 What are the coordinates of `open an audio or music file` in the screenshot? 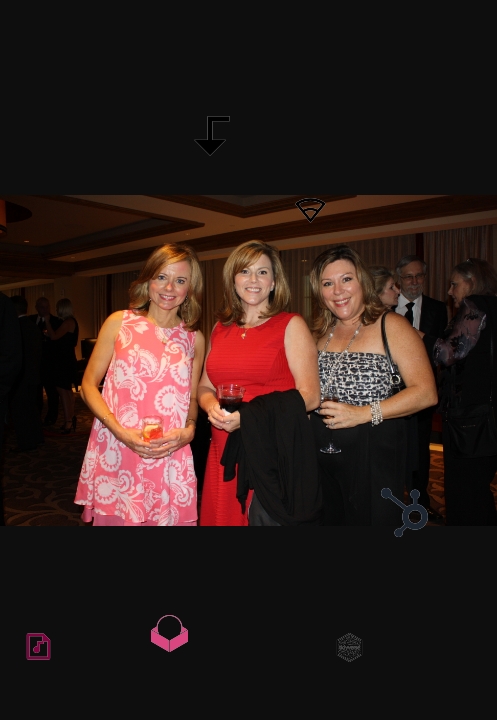 It's located at (38, 646).